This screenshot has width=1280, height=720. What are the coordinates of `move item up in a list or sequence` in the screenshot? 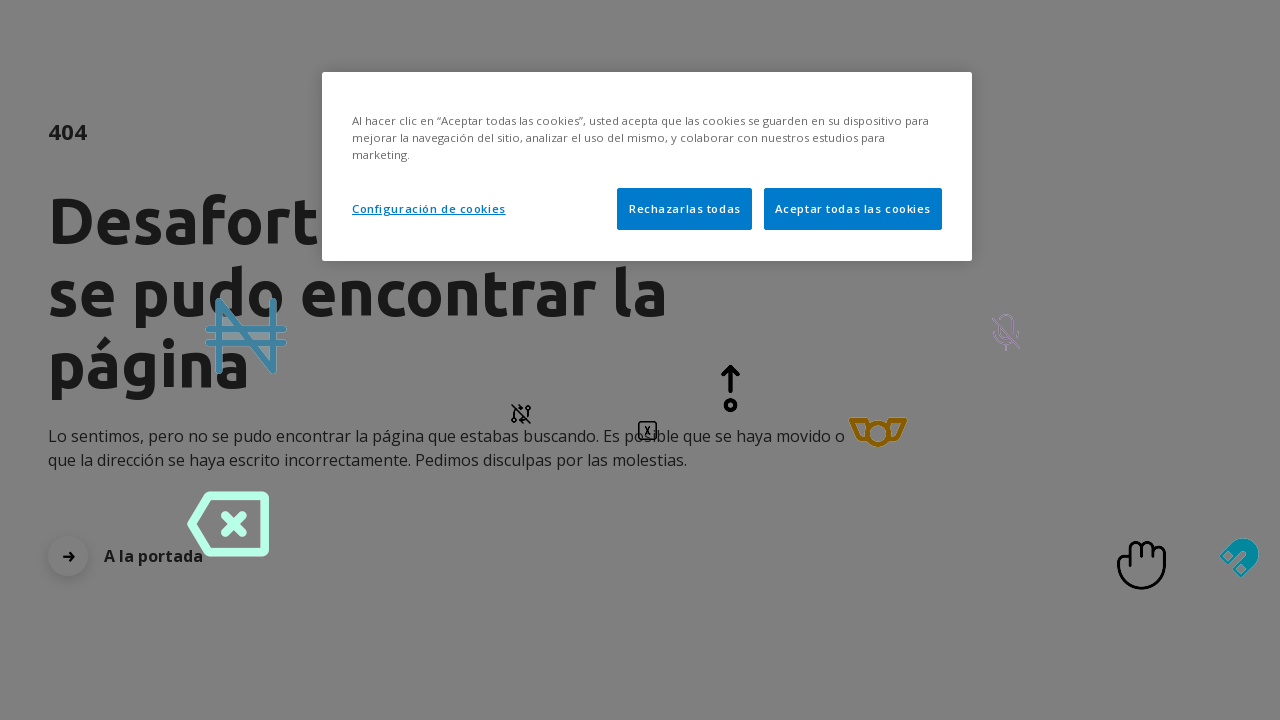 It's located at (730, 388).